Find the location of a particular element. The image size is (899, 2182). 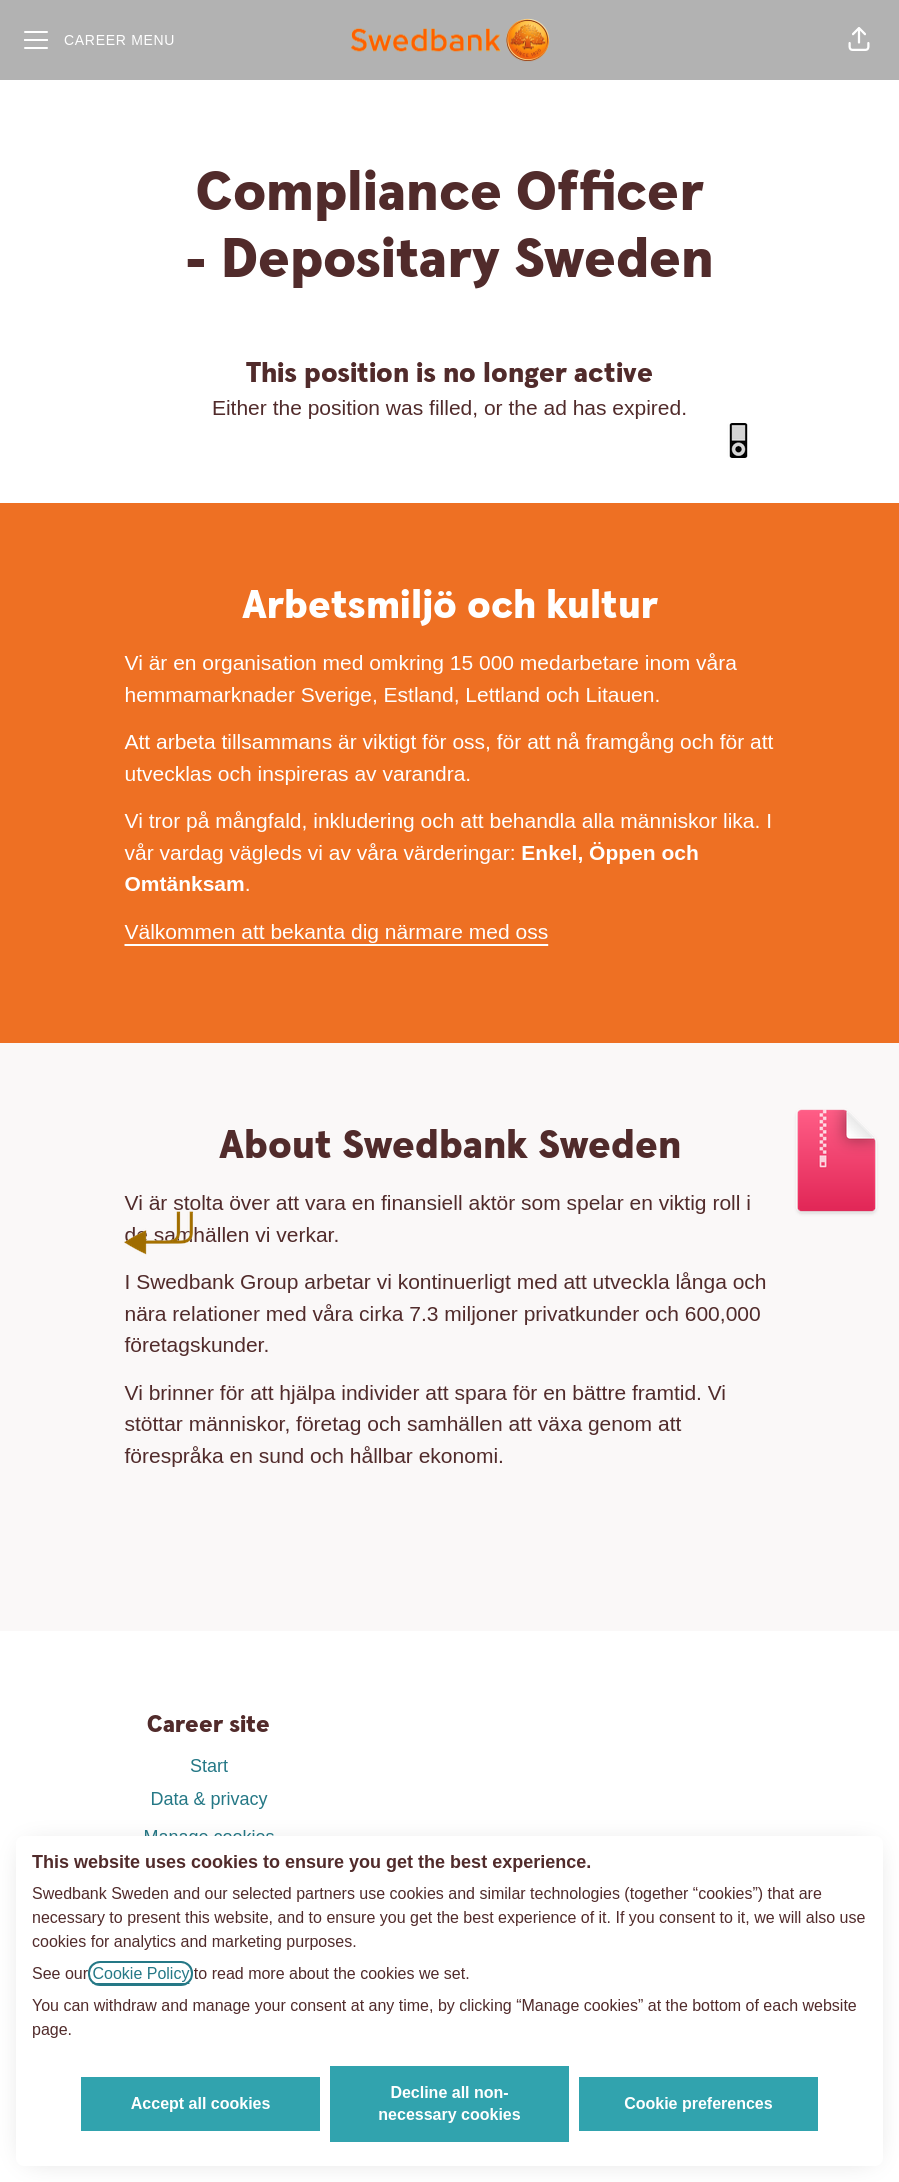

a compressed postscript file is located at coordinates (836, 1162).